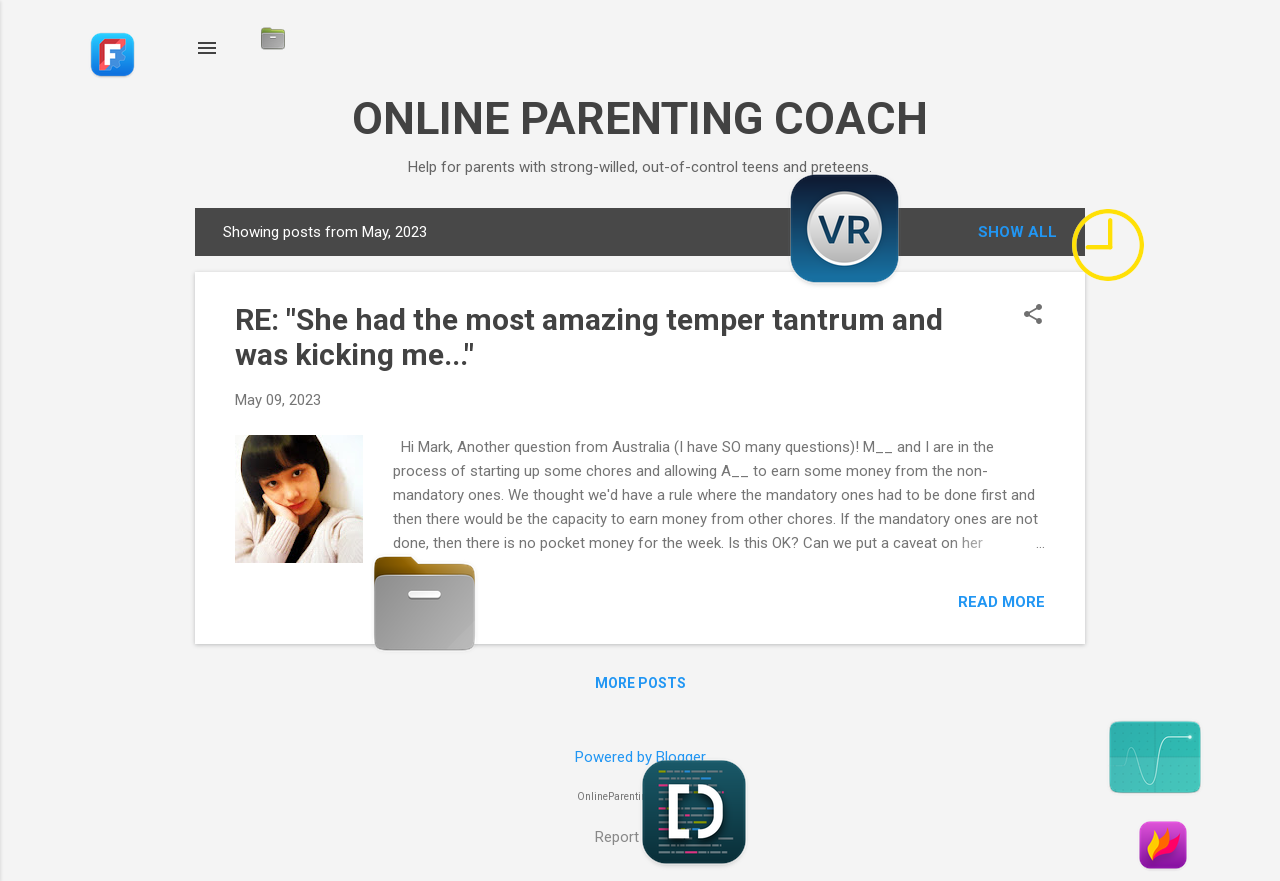  Describe the element at coordinates (1155, 757) in the screenshot. I see `open GNOME Usage system monitor app` at that location.